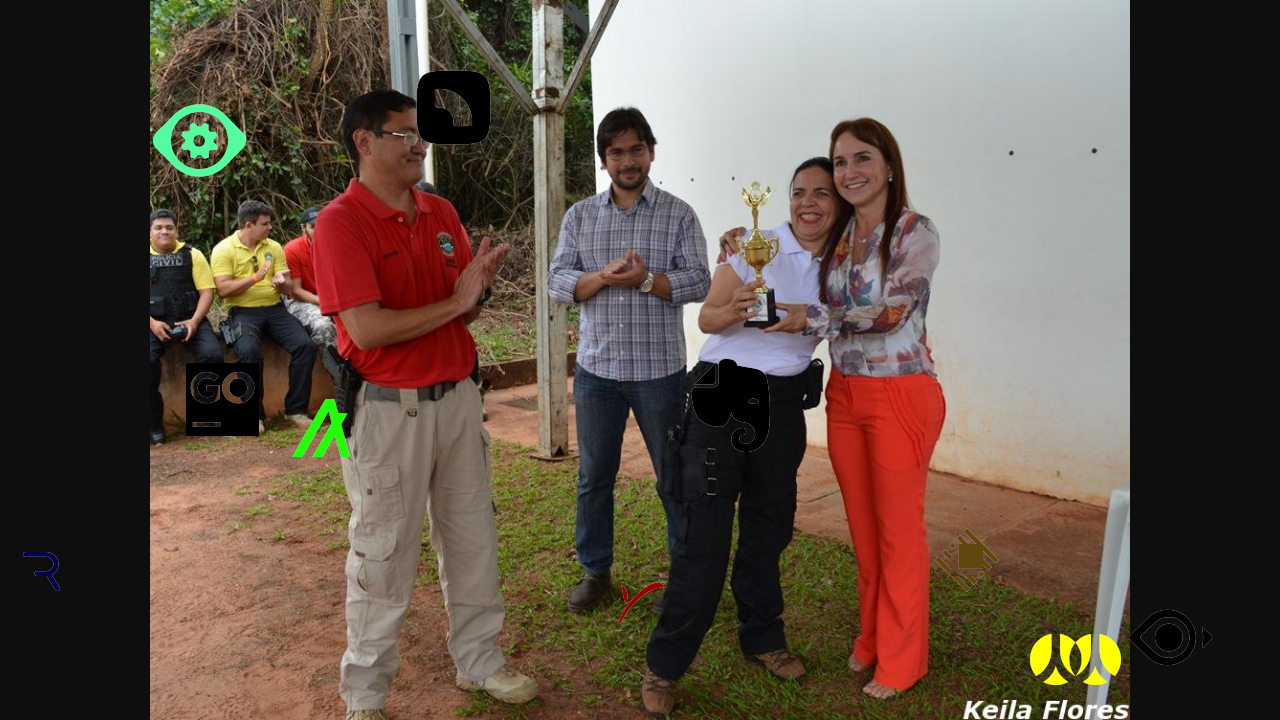  What do you see at coordinates (41, 571) in the screenshot?
I see `rive animation platform logo` at bounding box center [41, 571].